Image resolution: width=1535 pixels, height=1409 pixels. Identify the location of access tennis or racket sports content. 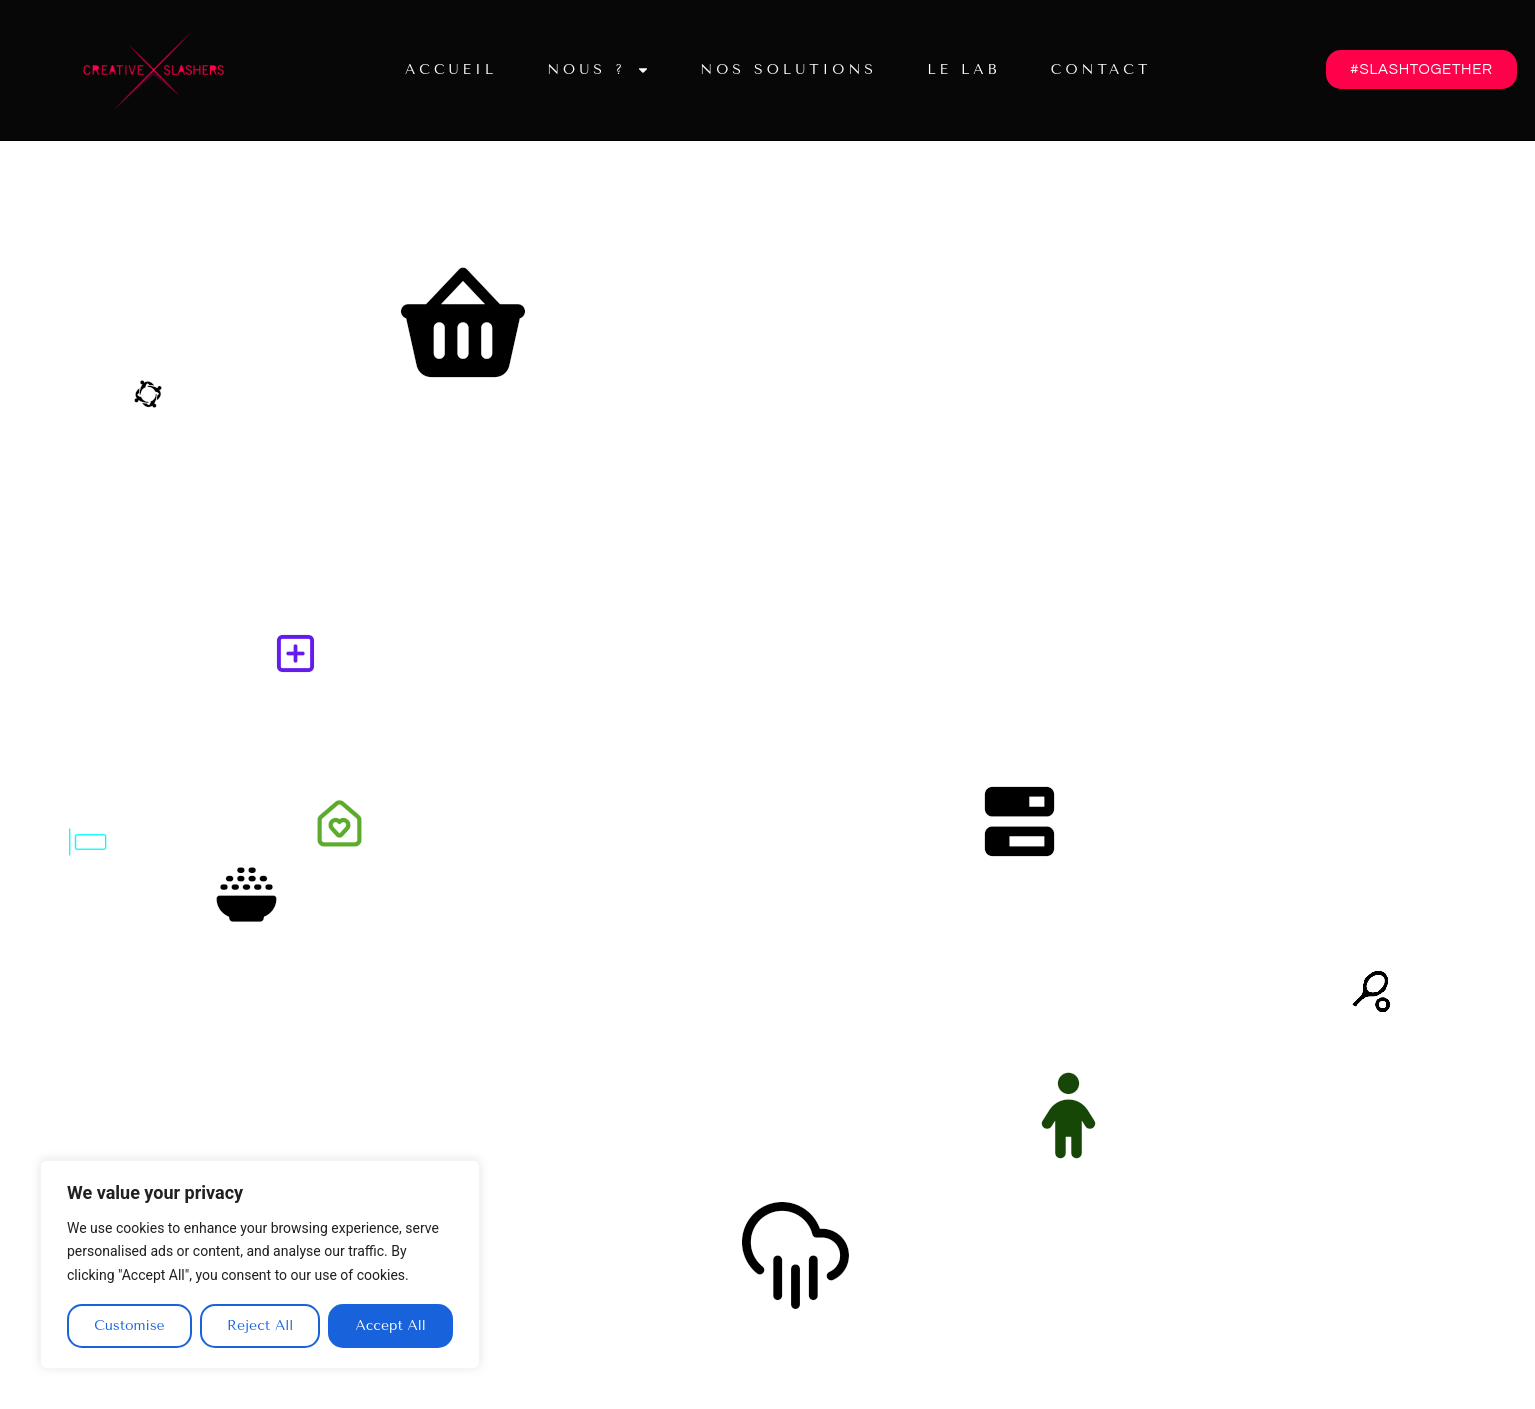
(1371, 991).